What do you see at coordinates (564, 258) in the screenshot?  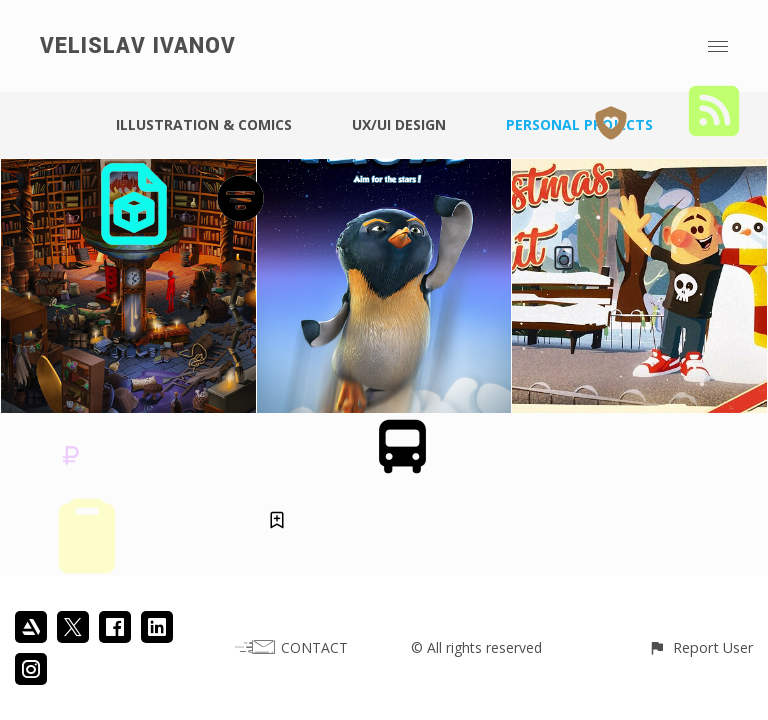 I see `adjust speaker or audio output settings` at bounding box center [564, 258].